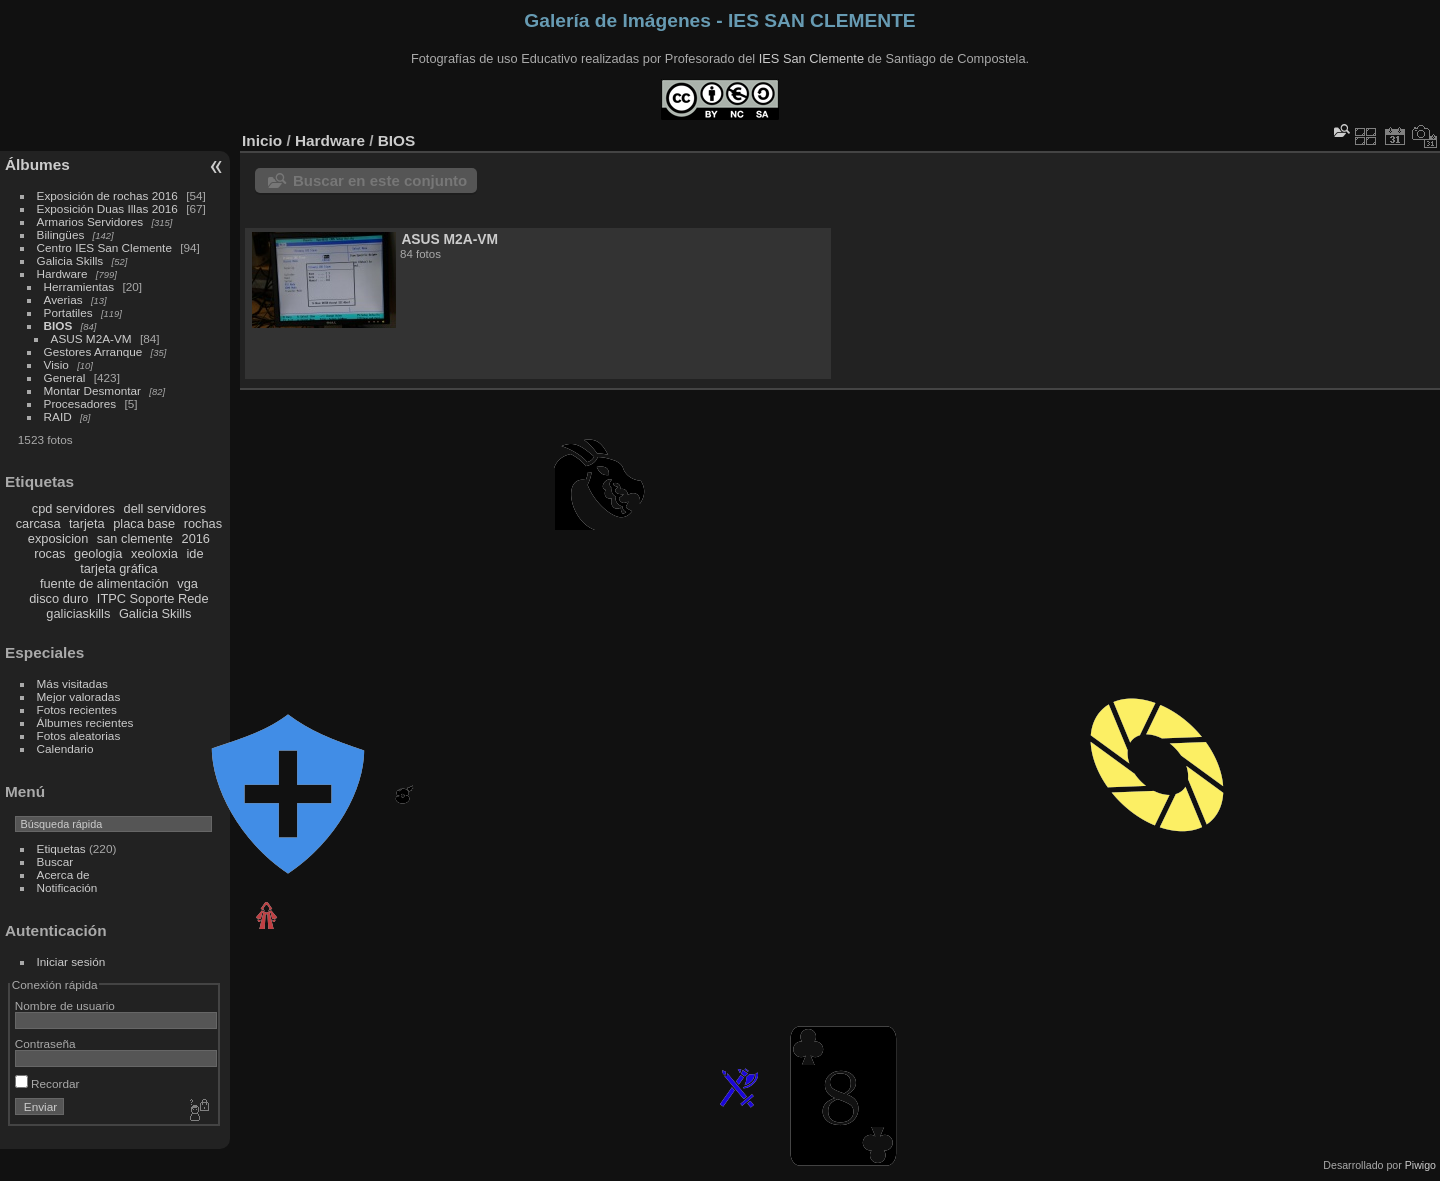 Image resolution: width=1440 pixels, height=1181 pixels. I want to click on eight of clubs playing card, so click(843, 1096).